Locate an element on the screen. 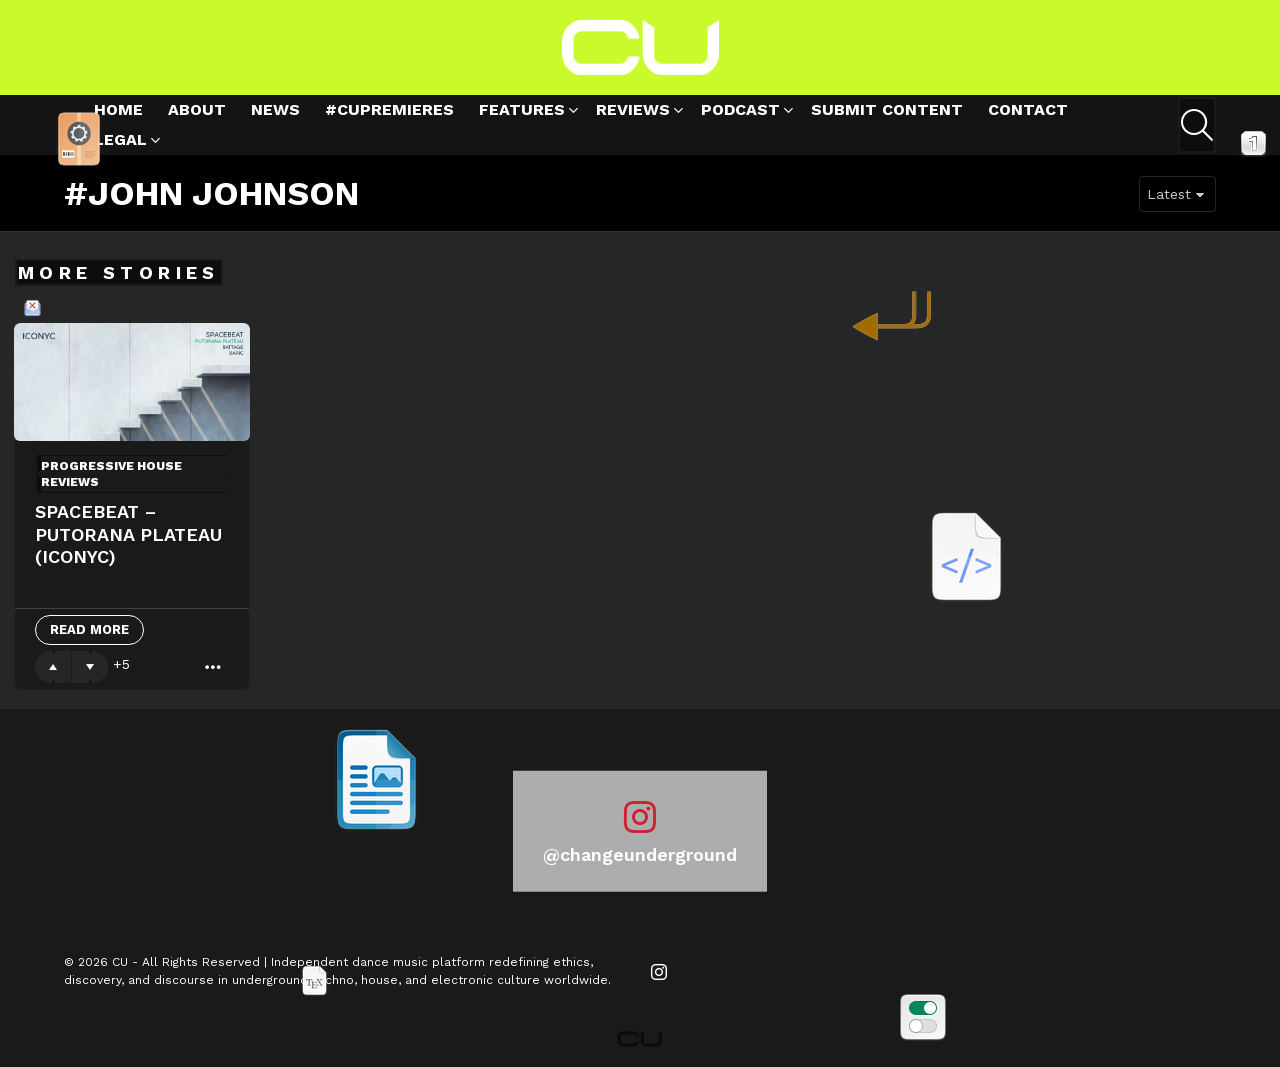 The height and width of the screenshot is (1067, 1280). open a libreoffice writer document is located at coordinates (376, 779).